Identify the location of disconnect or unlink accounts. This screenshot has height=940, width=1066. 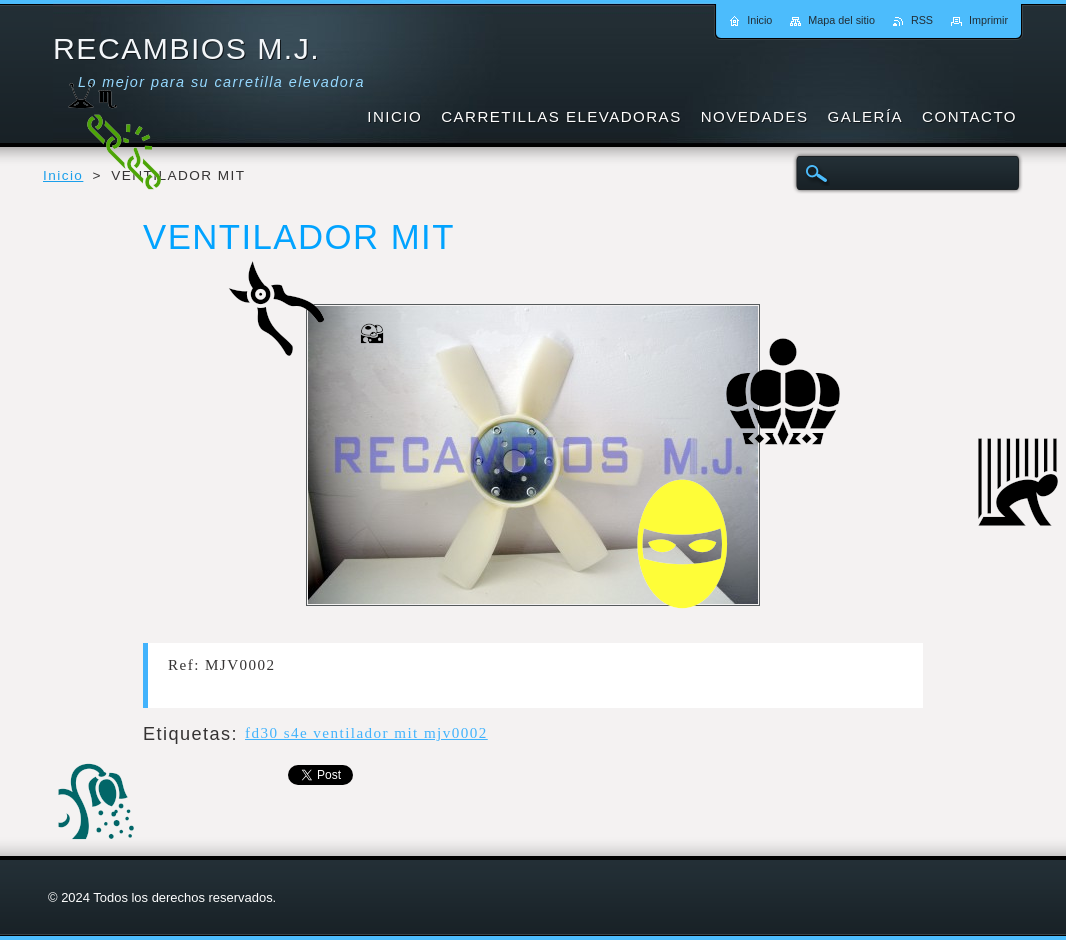
(124, 152).